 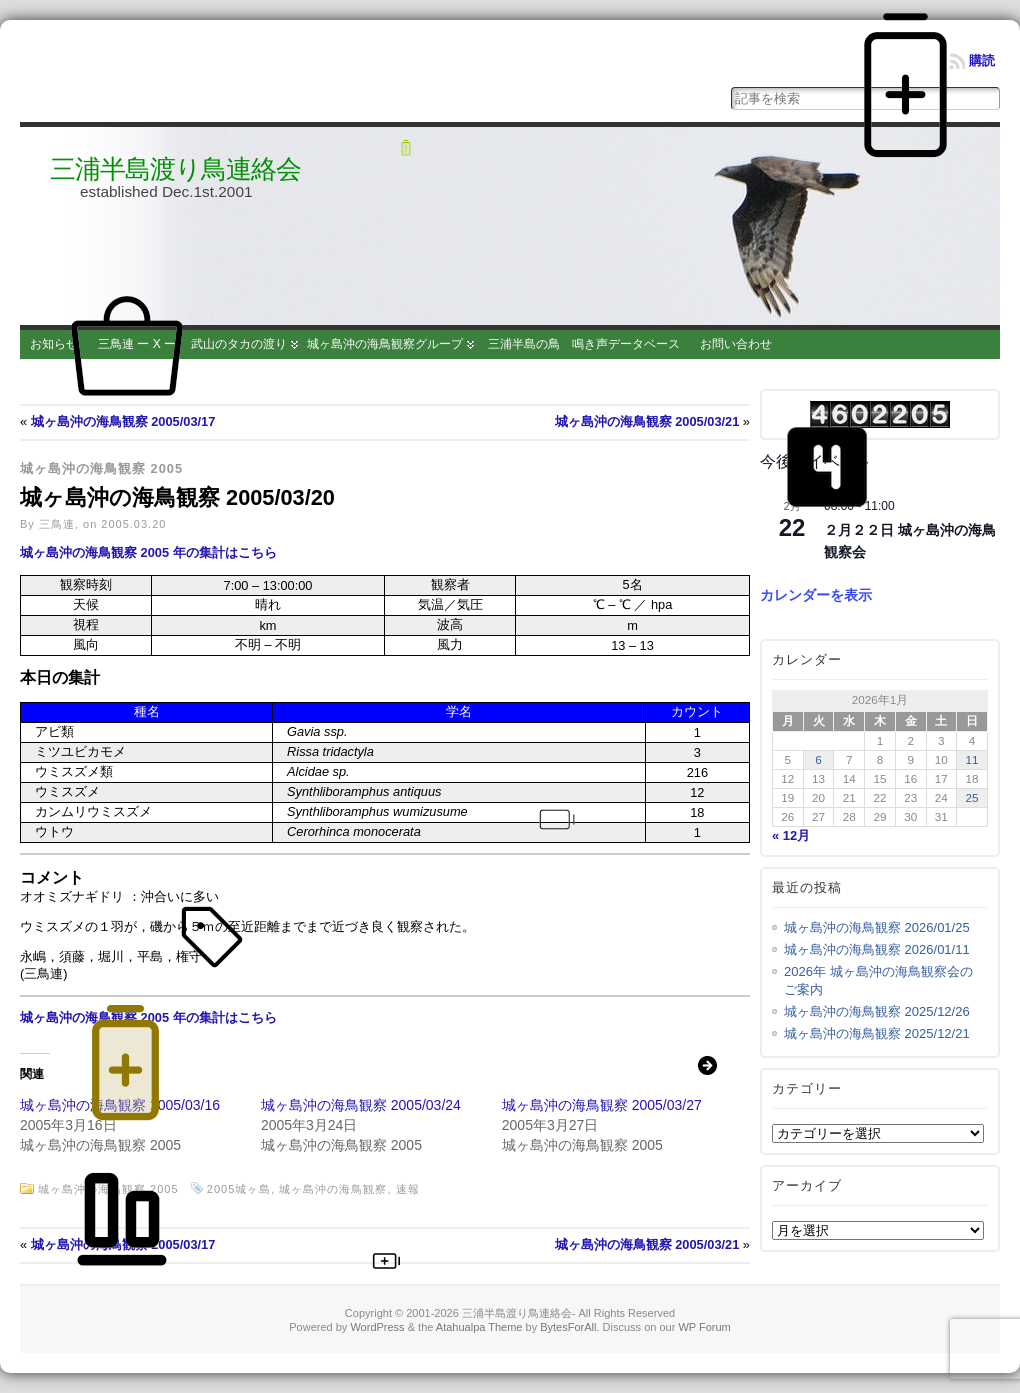 I want to click on add or manage tags, so click(x=212, y=937).